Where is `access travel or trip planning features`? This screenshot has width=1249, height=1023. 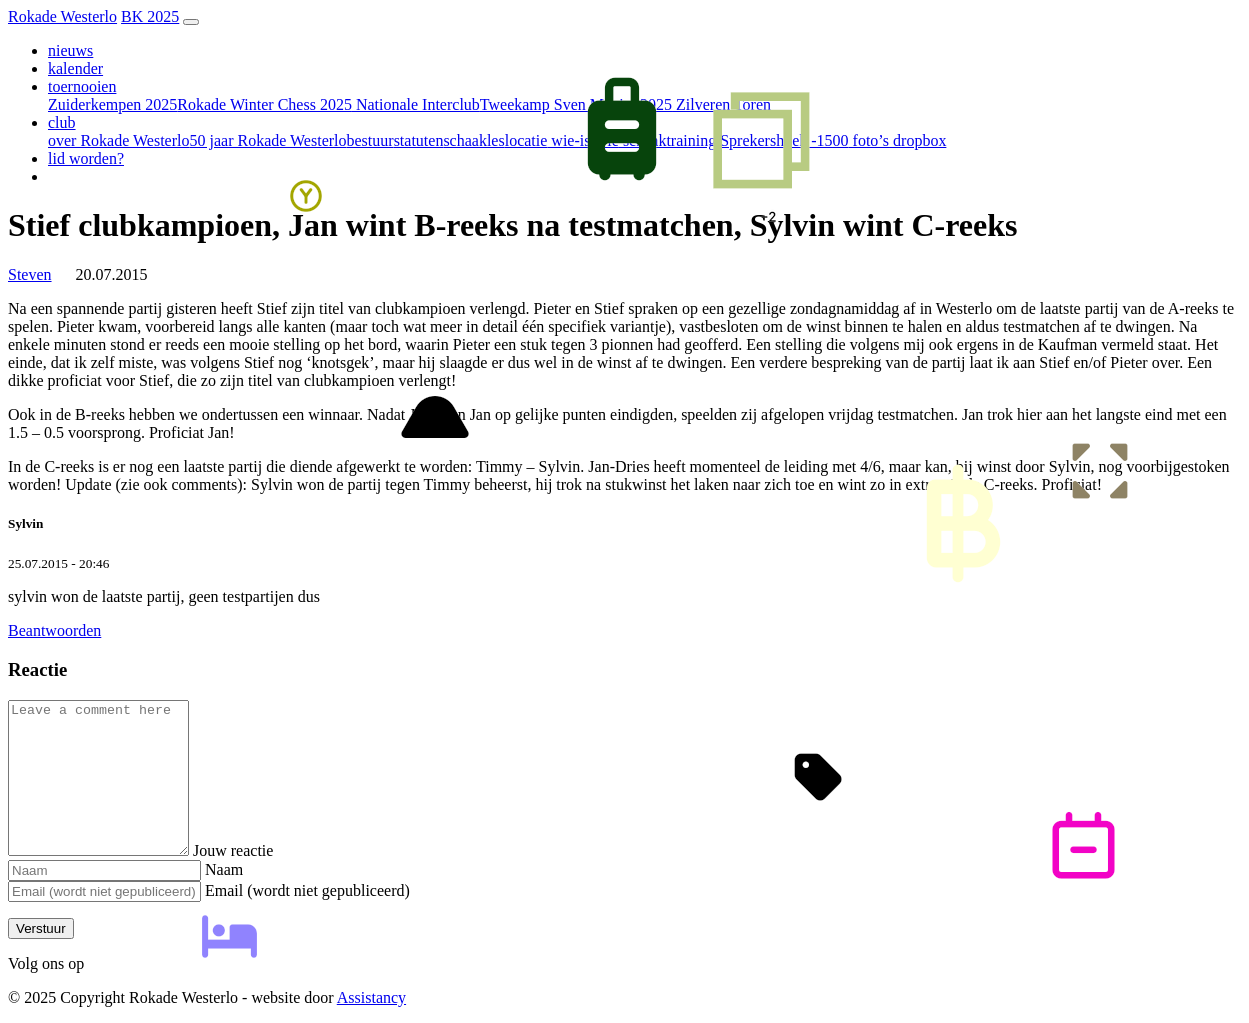
access travel or trip planning features is located at coordinates (622, 129).